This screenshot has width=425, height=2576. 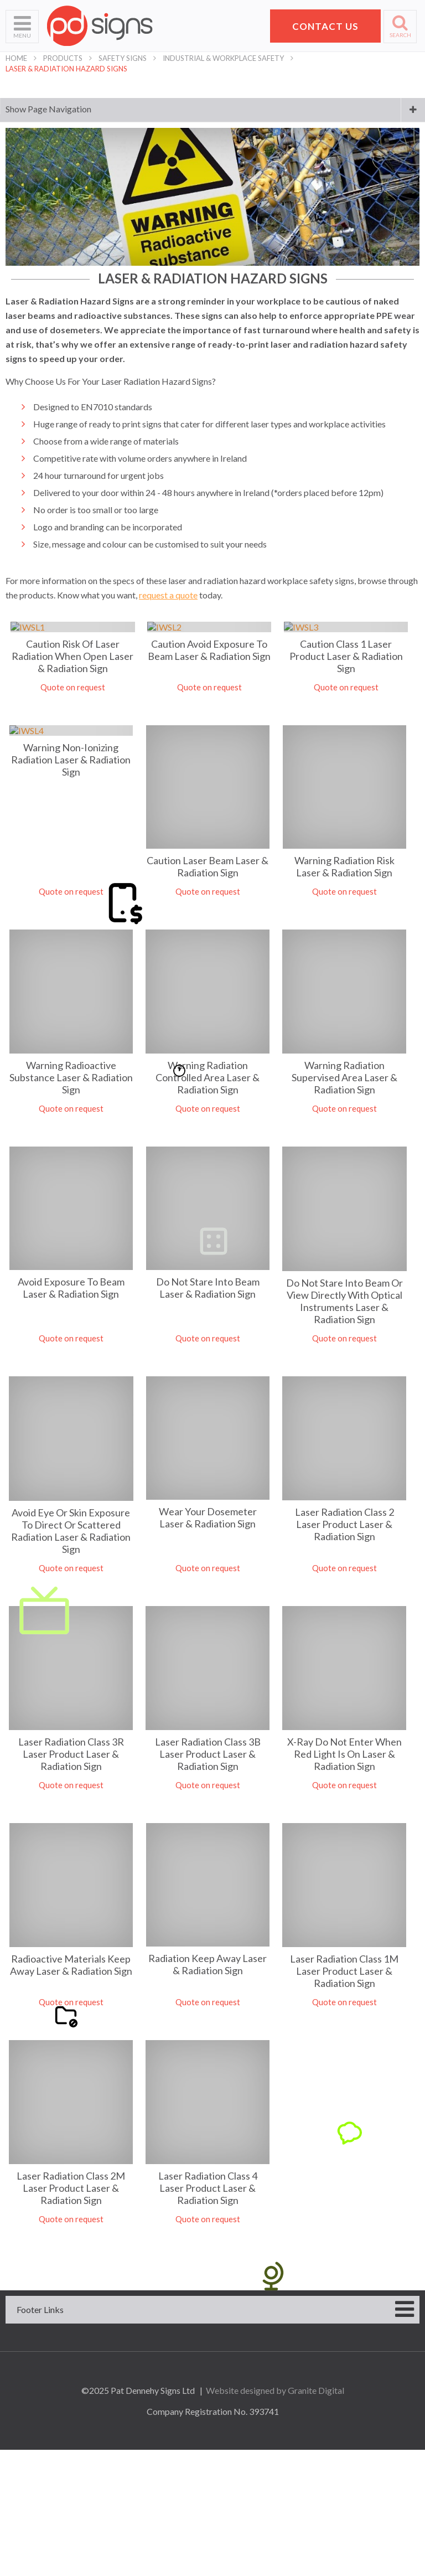 I want to click on cancel folder upload or creation, so click(x=66, y=2016).